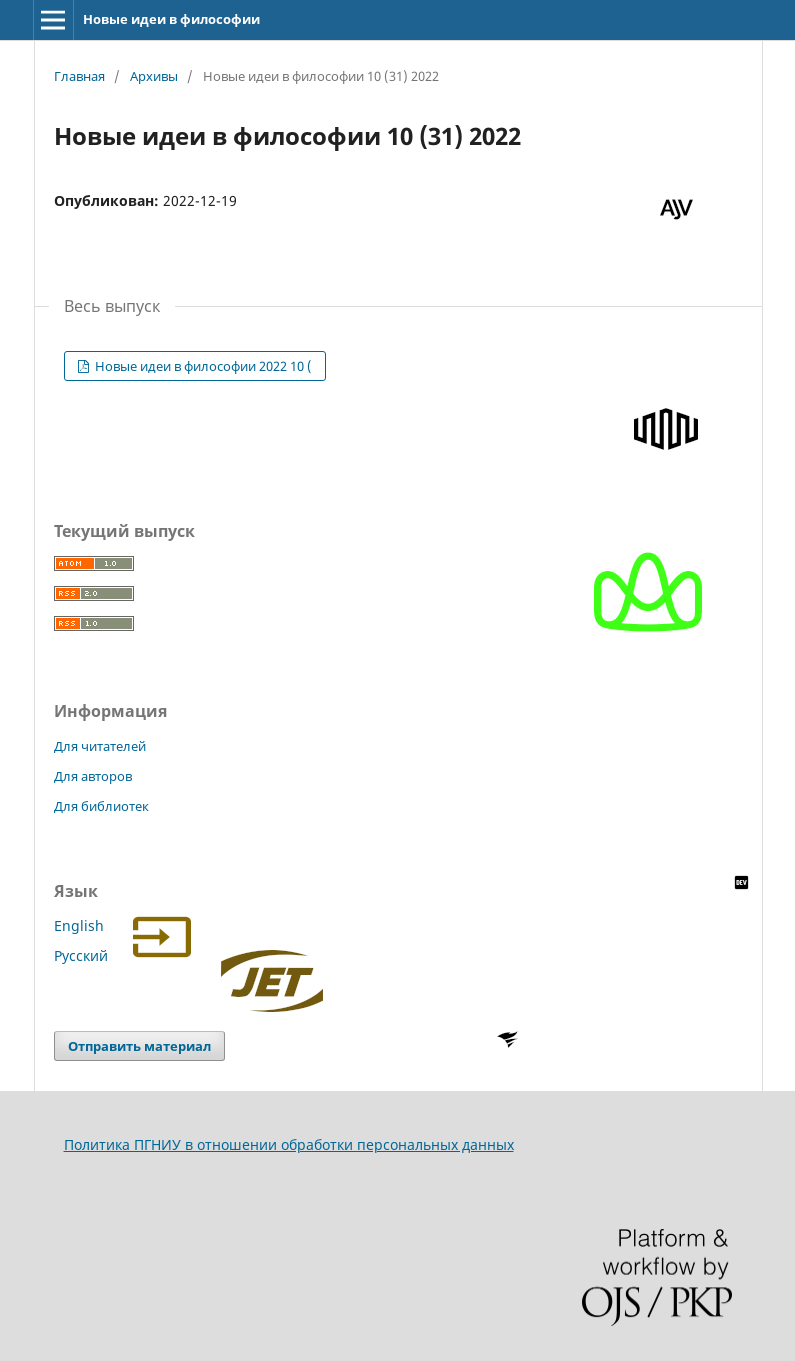 The height and width of the screenshot is (1361, 795). I want to click on ajv json schema validator logo, so click(676, 209).